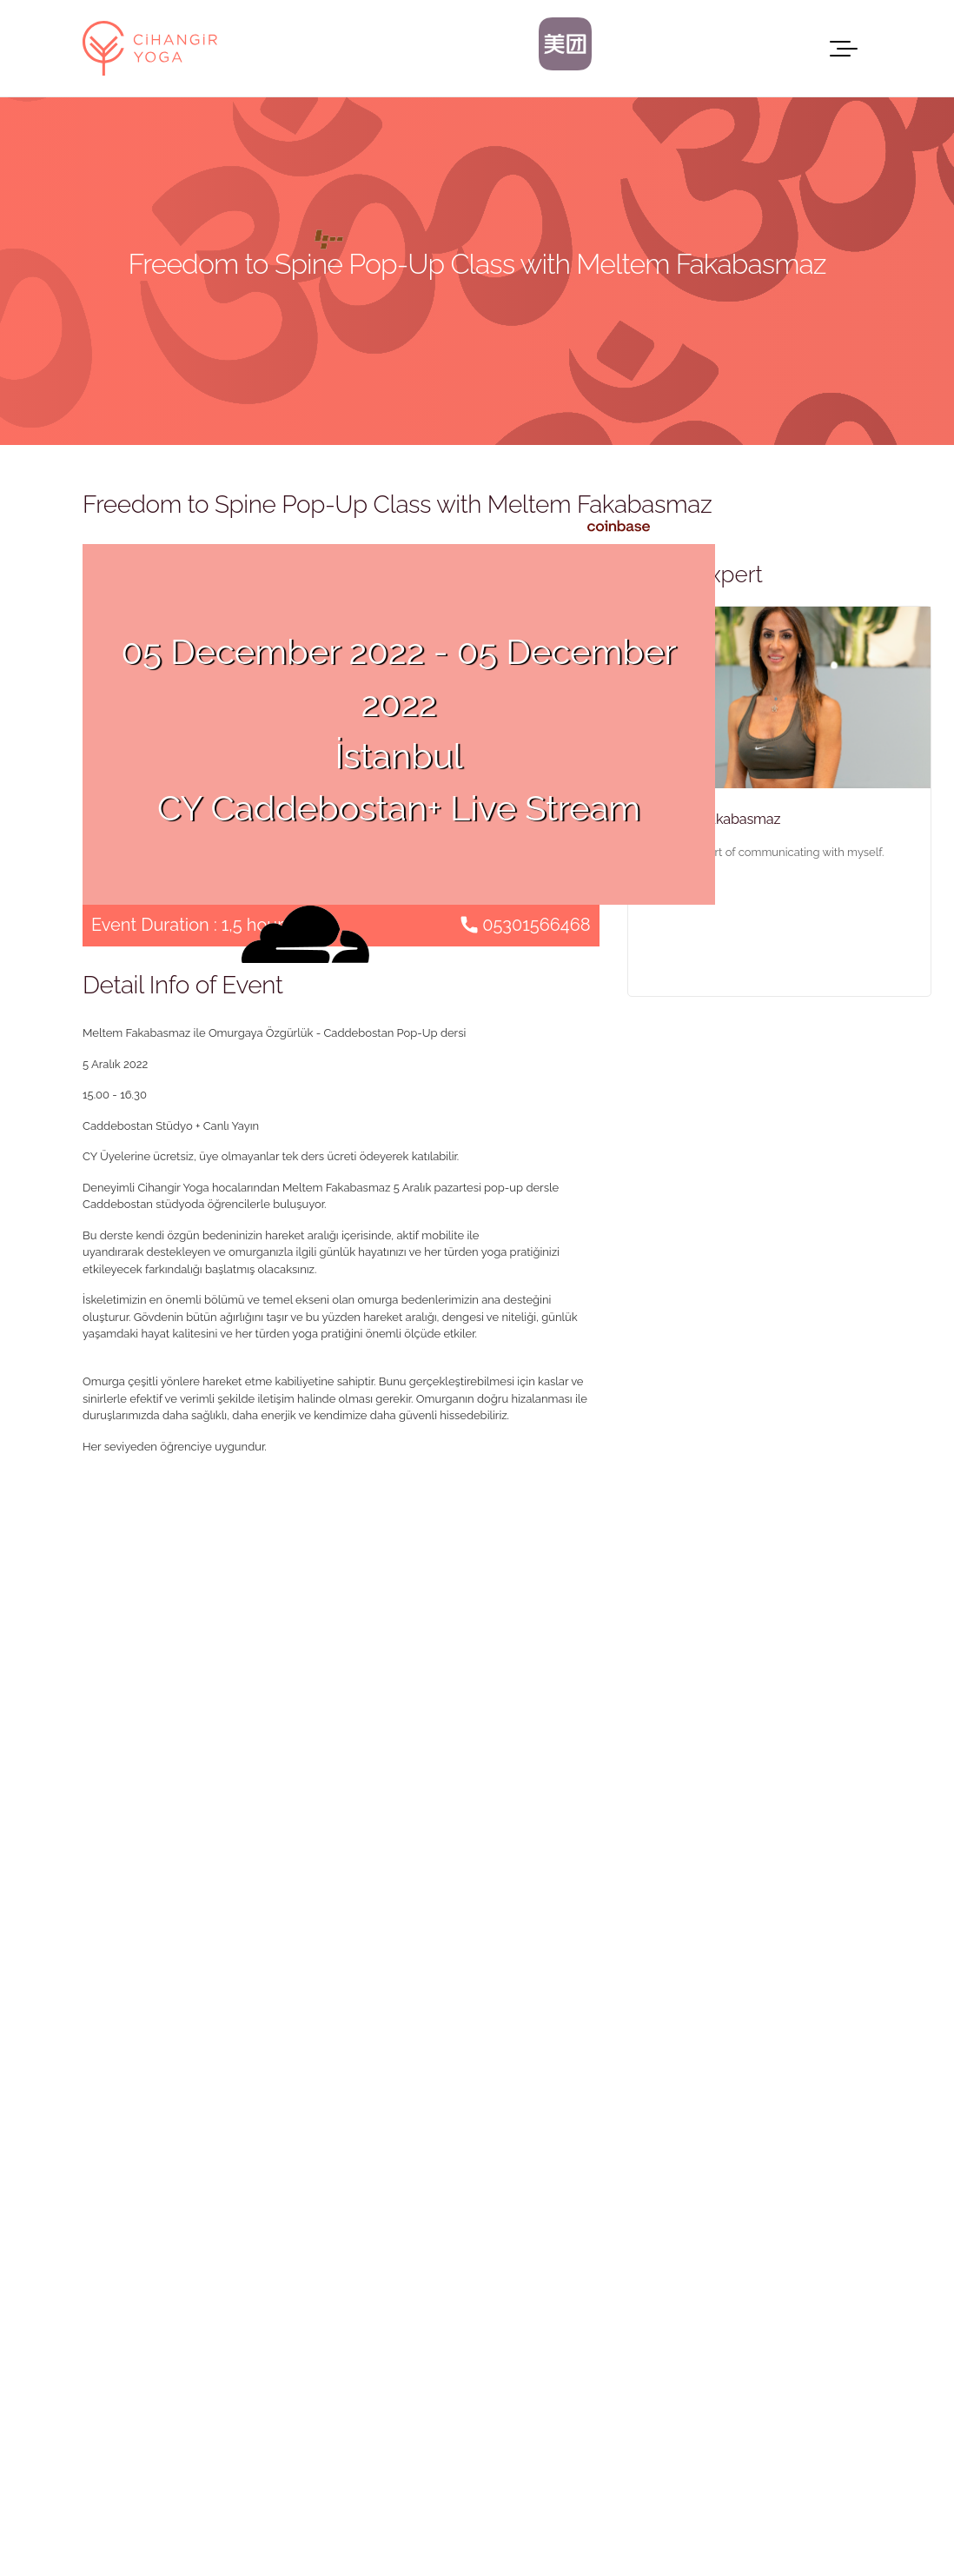 Image resolution: width=954 pixels, height=2576 pixels. What do you see at coordinates (305, 937) in the screenshot?
I see `Cloudflare logo` at bounding box center [305, 937].